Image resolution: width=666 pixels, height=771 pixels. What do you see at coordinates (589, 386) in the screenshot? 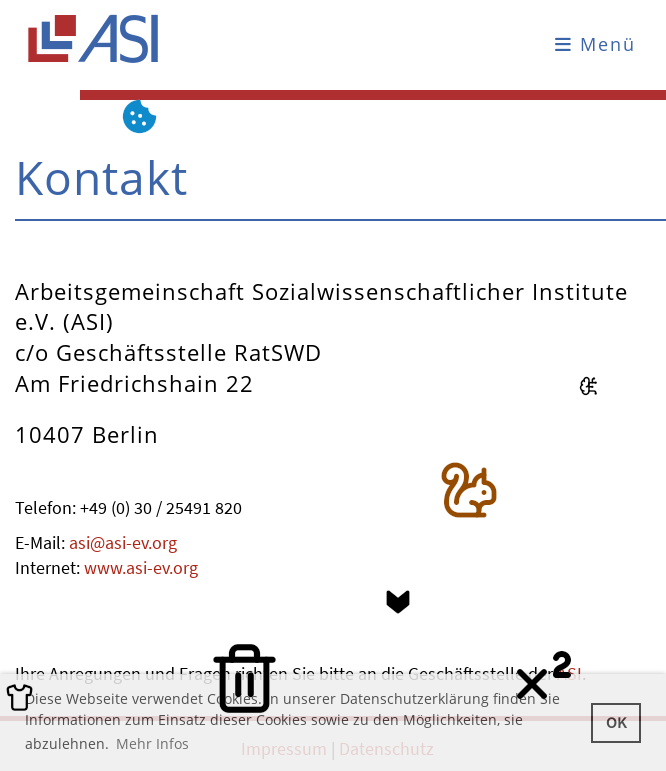
I see `access AI or machine learning features` at bounding box center [589, 386].